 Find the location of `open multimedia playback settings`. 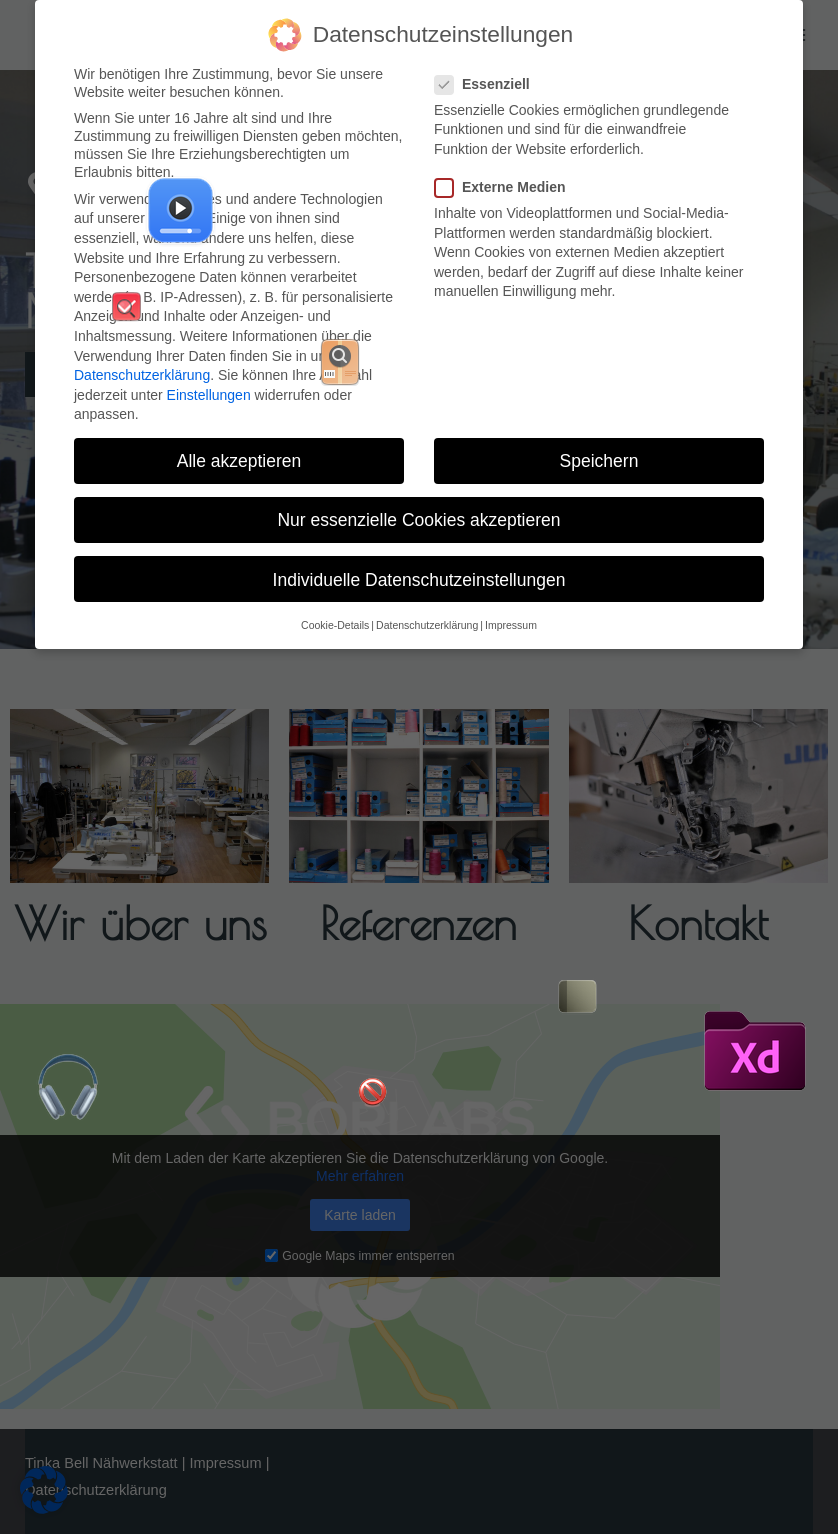

open multimedia playback settings is located at coordinates (180, 211).